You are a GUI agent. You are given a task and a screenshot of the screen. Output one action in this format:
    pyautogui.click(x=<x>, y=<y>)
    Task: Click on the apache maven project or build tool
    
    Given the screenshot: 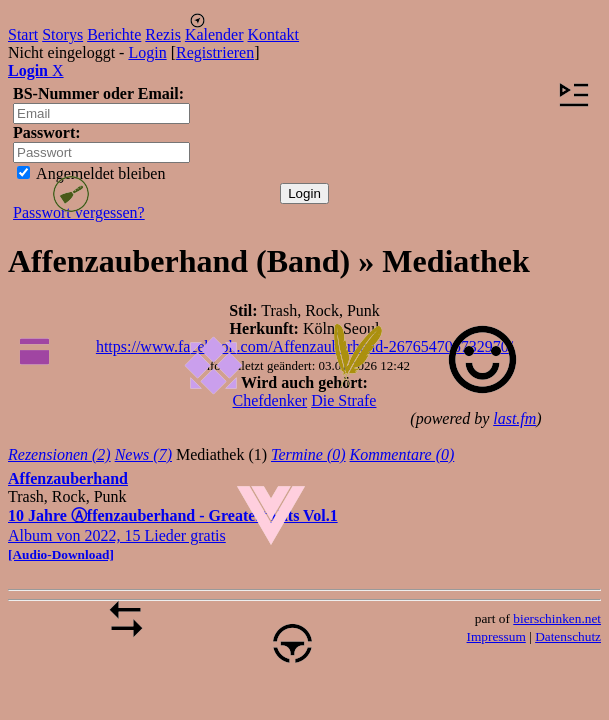 What is the action you would take?
    pyautogui.click(x=358, y=356)
    